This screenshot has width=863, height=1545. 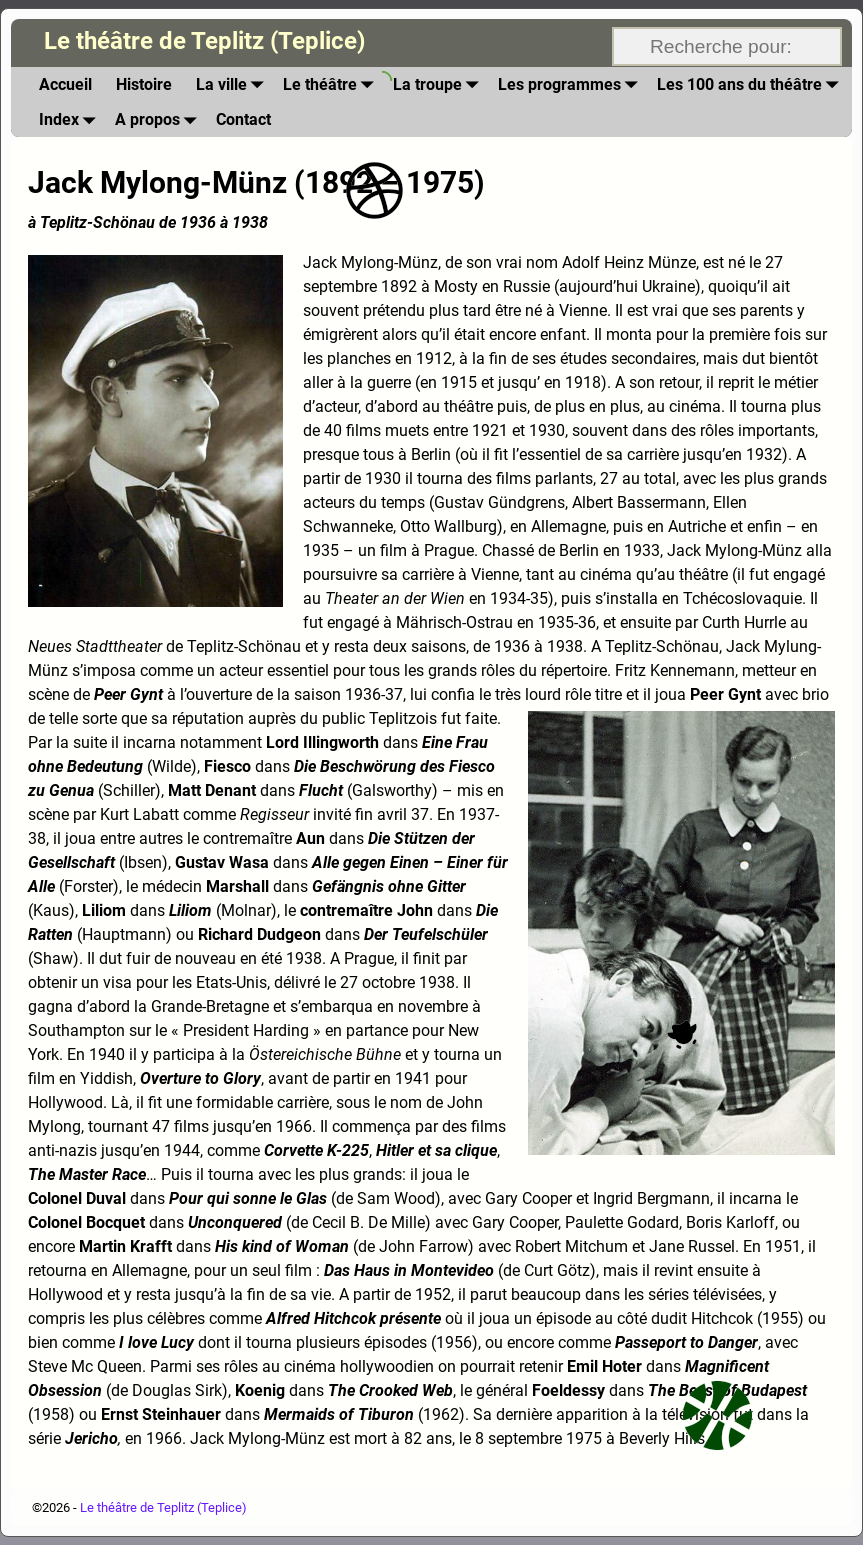 I want to click on indicates content is loading, so click(x=382, y=81).